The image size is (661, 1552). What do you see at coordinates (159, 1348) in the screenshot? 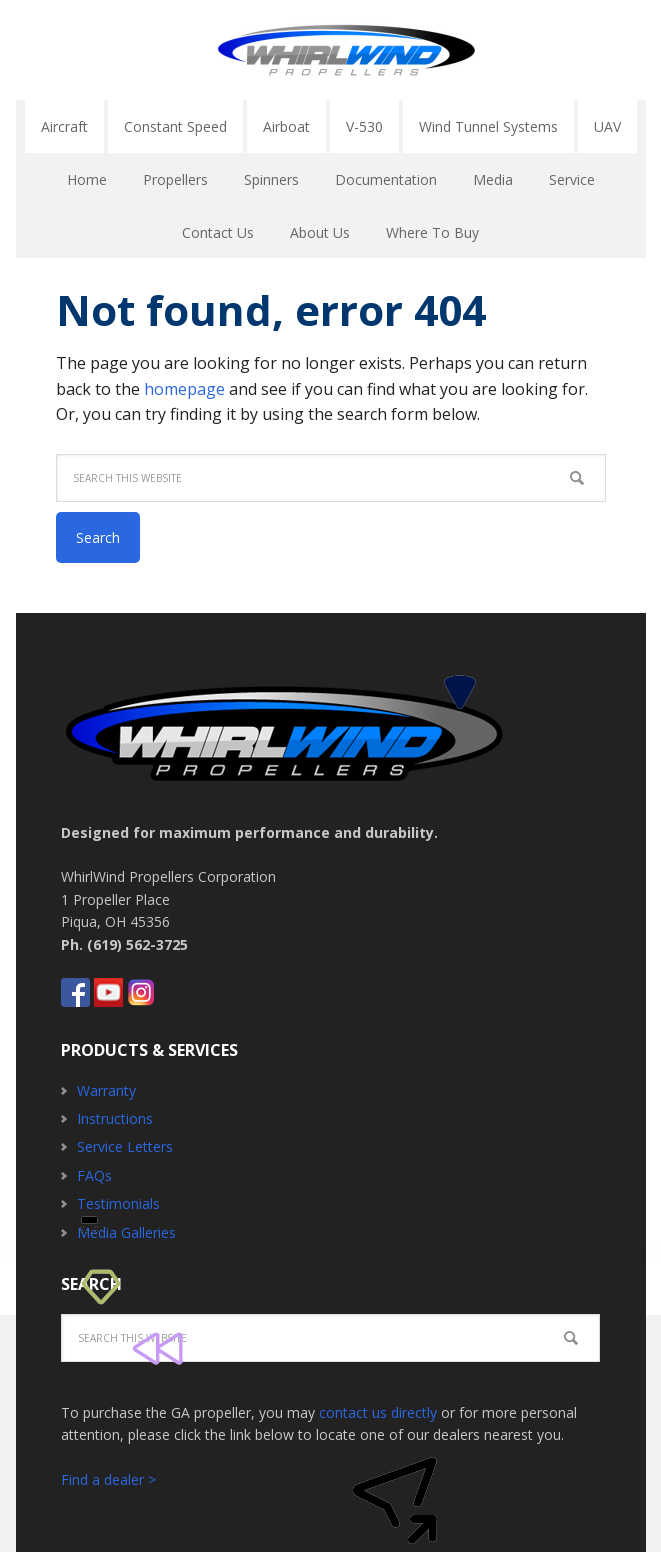
I see `rewind media or skip backward` at bounding box center [159, 1348].